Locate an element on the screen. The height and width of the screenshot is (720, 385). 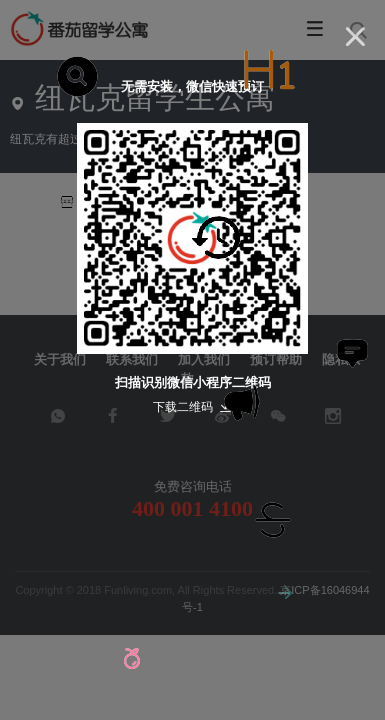
select orange flavor or citrus option is located at coordinates (132, 659).